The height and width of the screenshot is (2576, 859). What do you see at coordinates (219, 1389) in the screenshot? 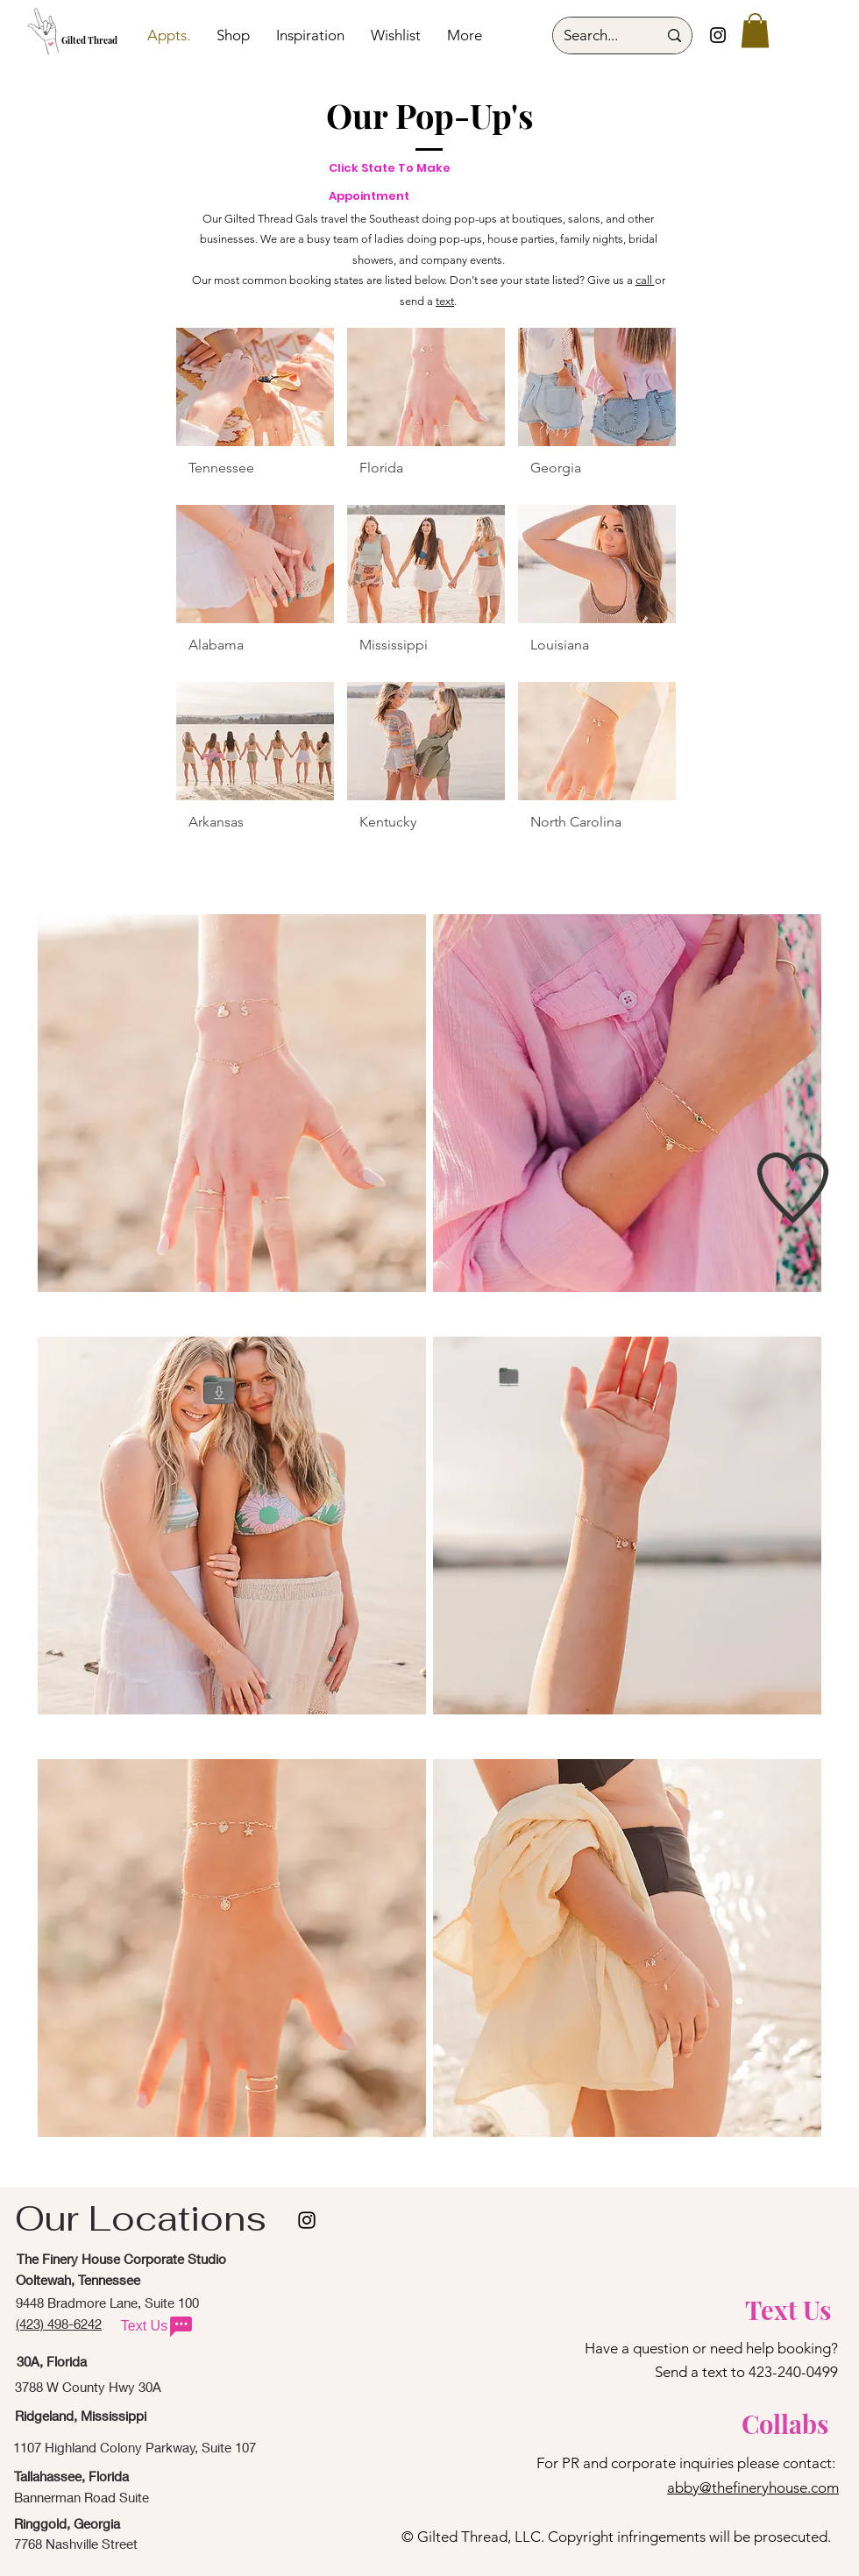
I see `open your downloads folder` at bounding box center [219, 1389].